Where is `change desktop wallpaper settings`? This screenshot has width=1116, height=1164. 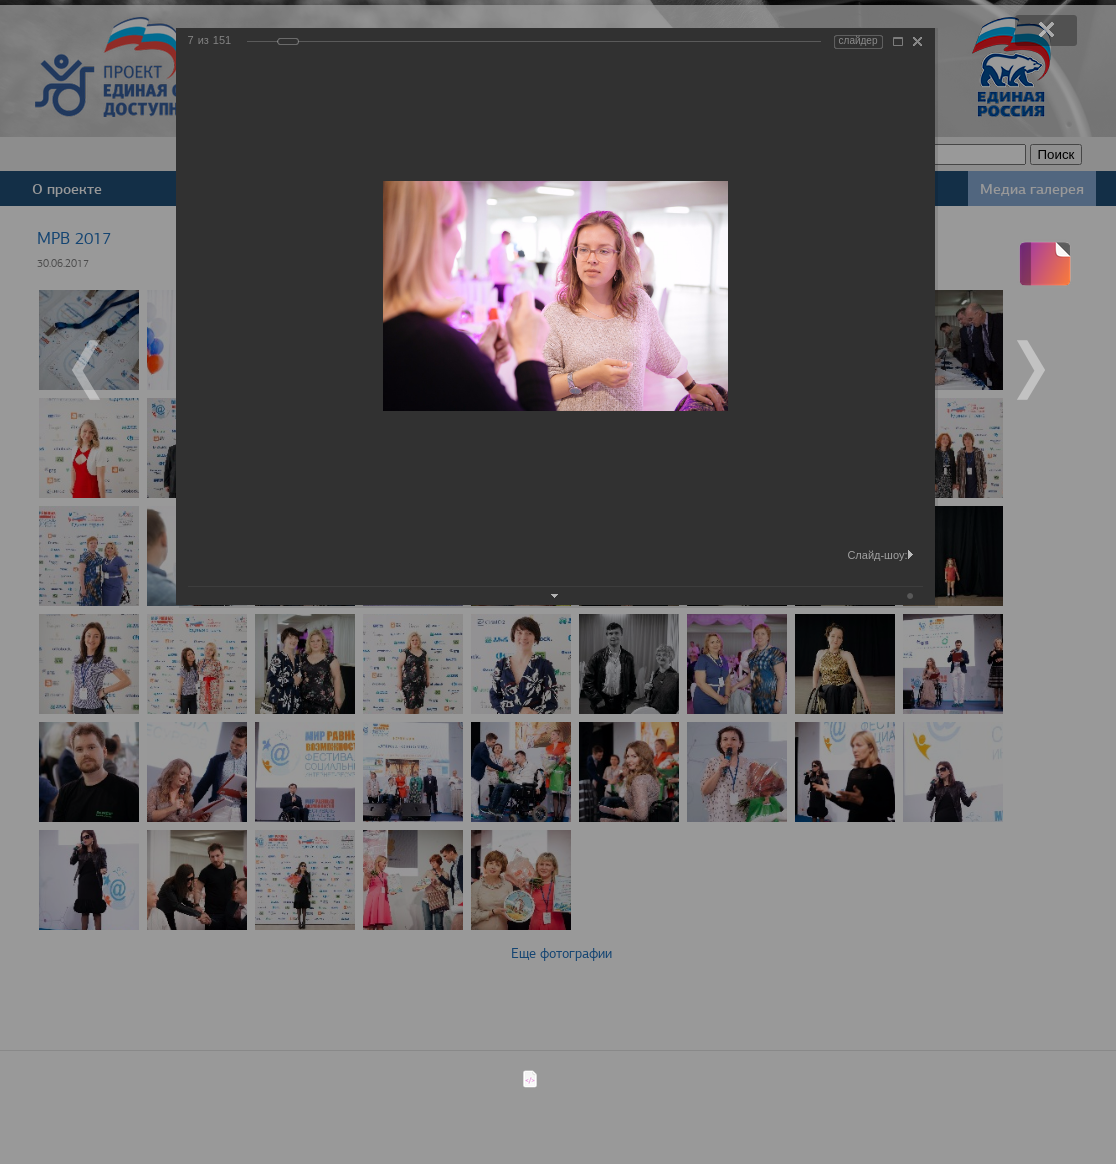 change desktop wallpaper settings is located at coordinates (1045, 262).